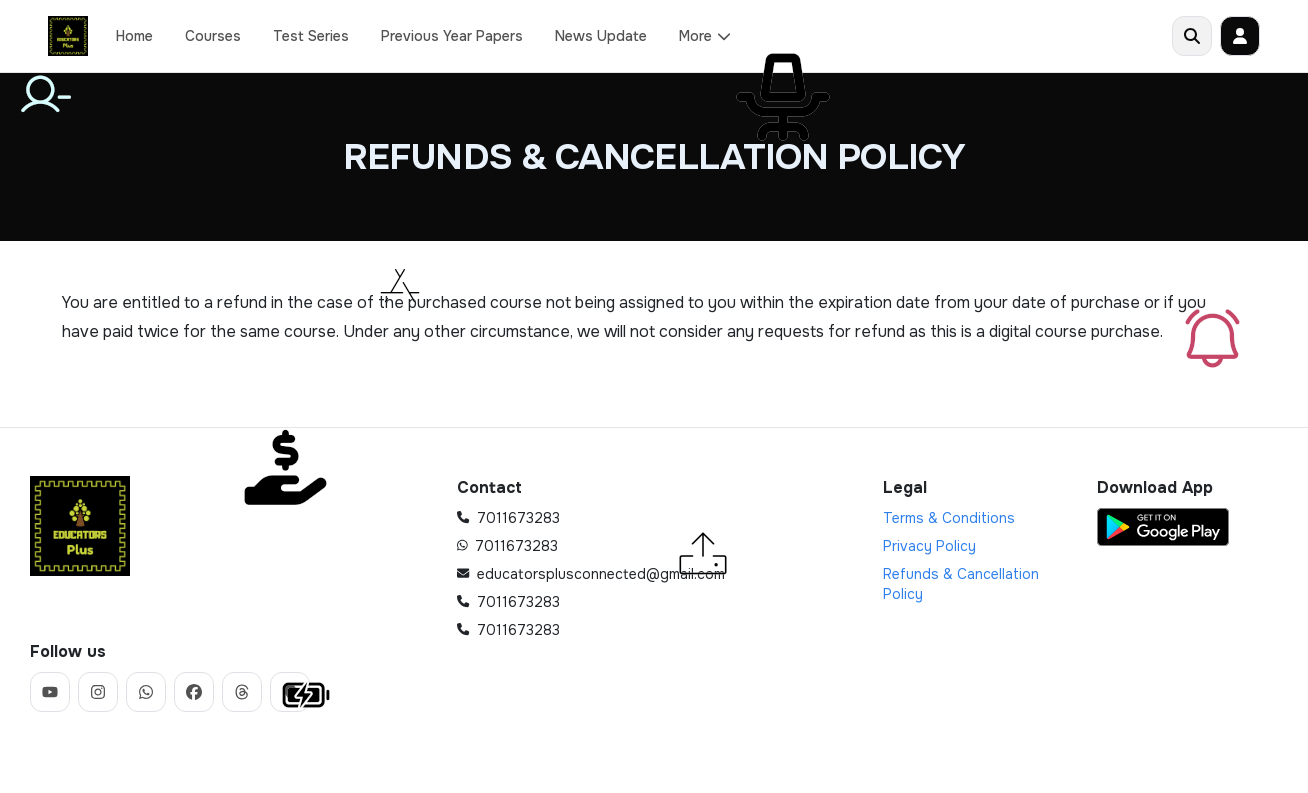 Image resolution: width=1308 pixels, height=793 pixels. Describe the element at coordinates (400, 287) in the screenshot. I see `open the app store` at that location.